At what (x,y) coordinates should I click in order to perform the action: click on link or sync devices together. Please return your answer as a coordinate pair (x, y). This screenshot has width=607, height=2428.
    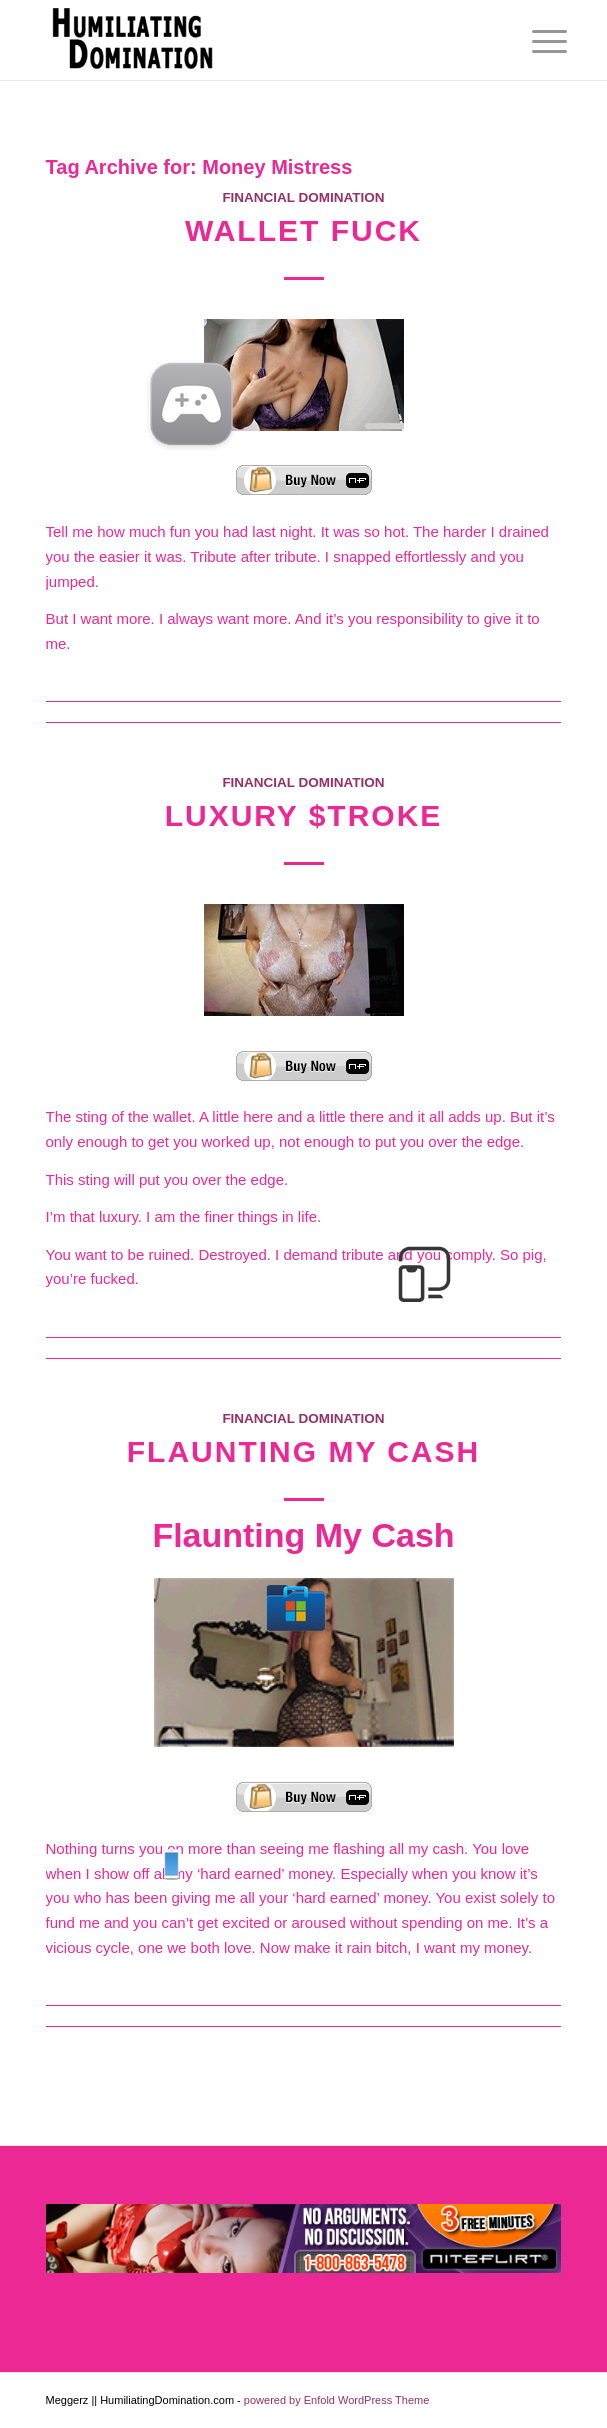
    Looking at the image, I should click on (424, 1272).